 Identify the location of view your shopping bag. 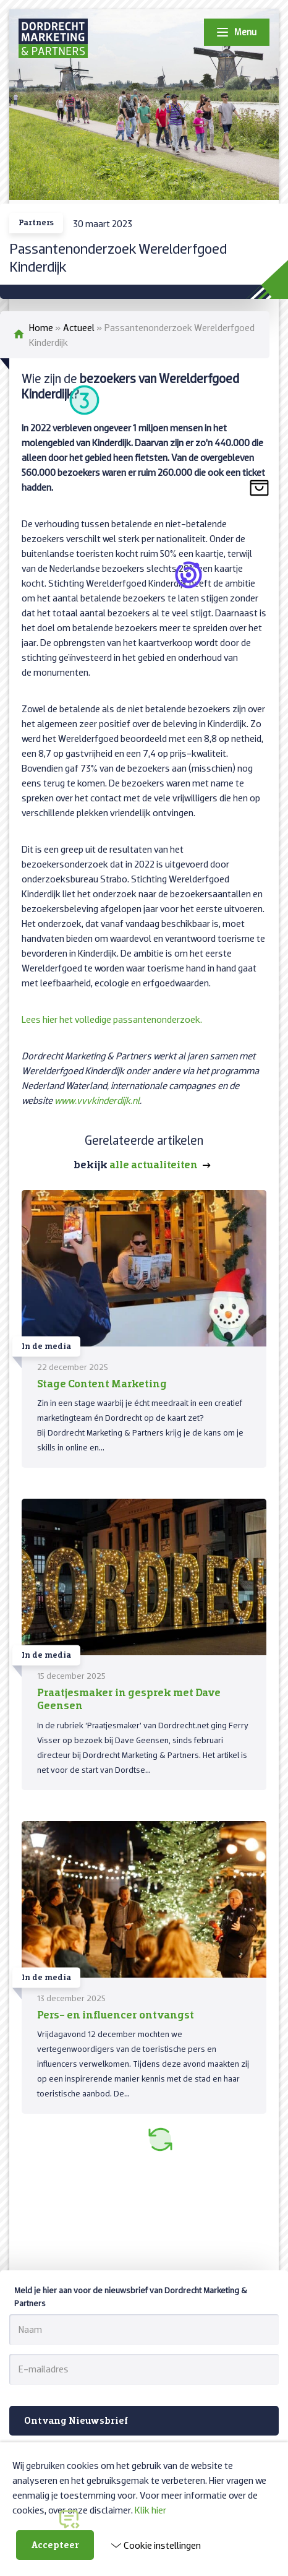
(259, 488).